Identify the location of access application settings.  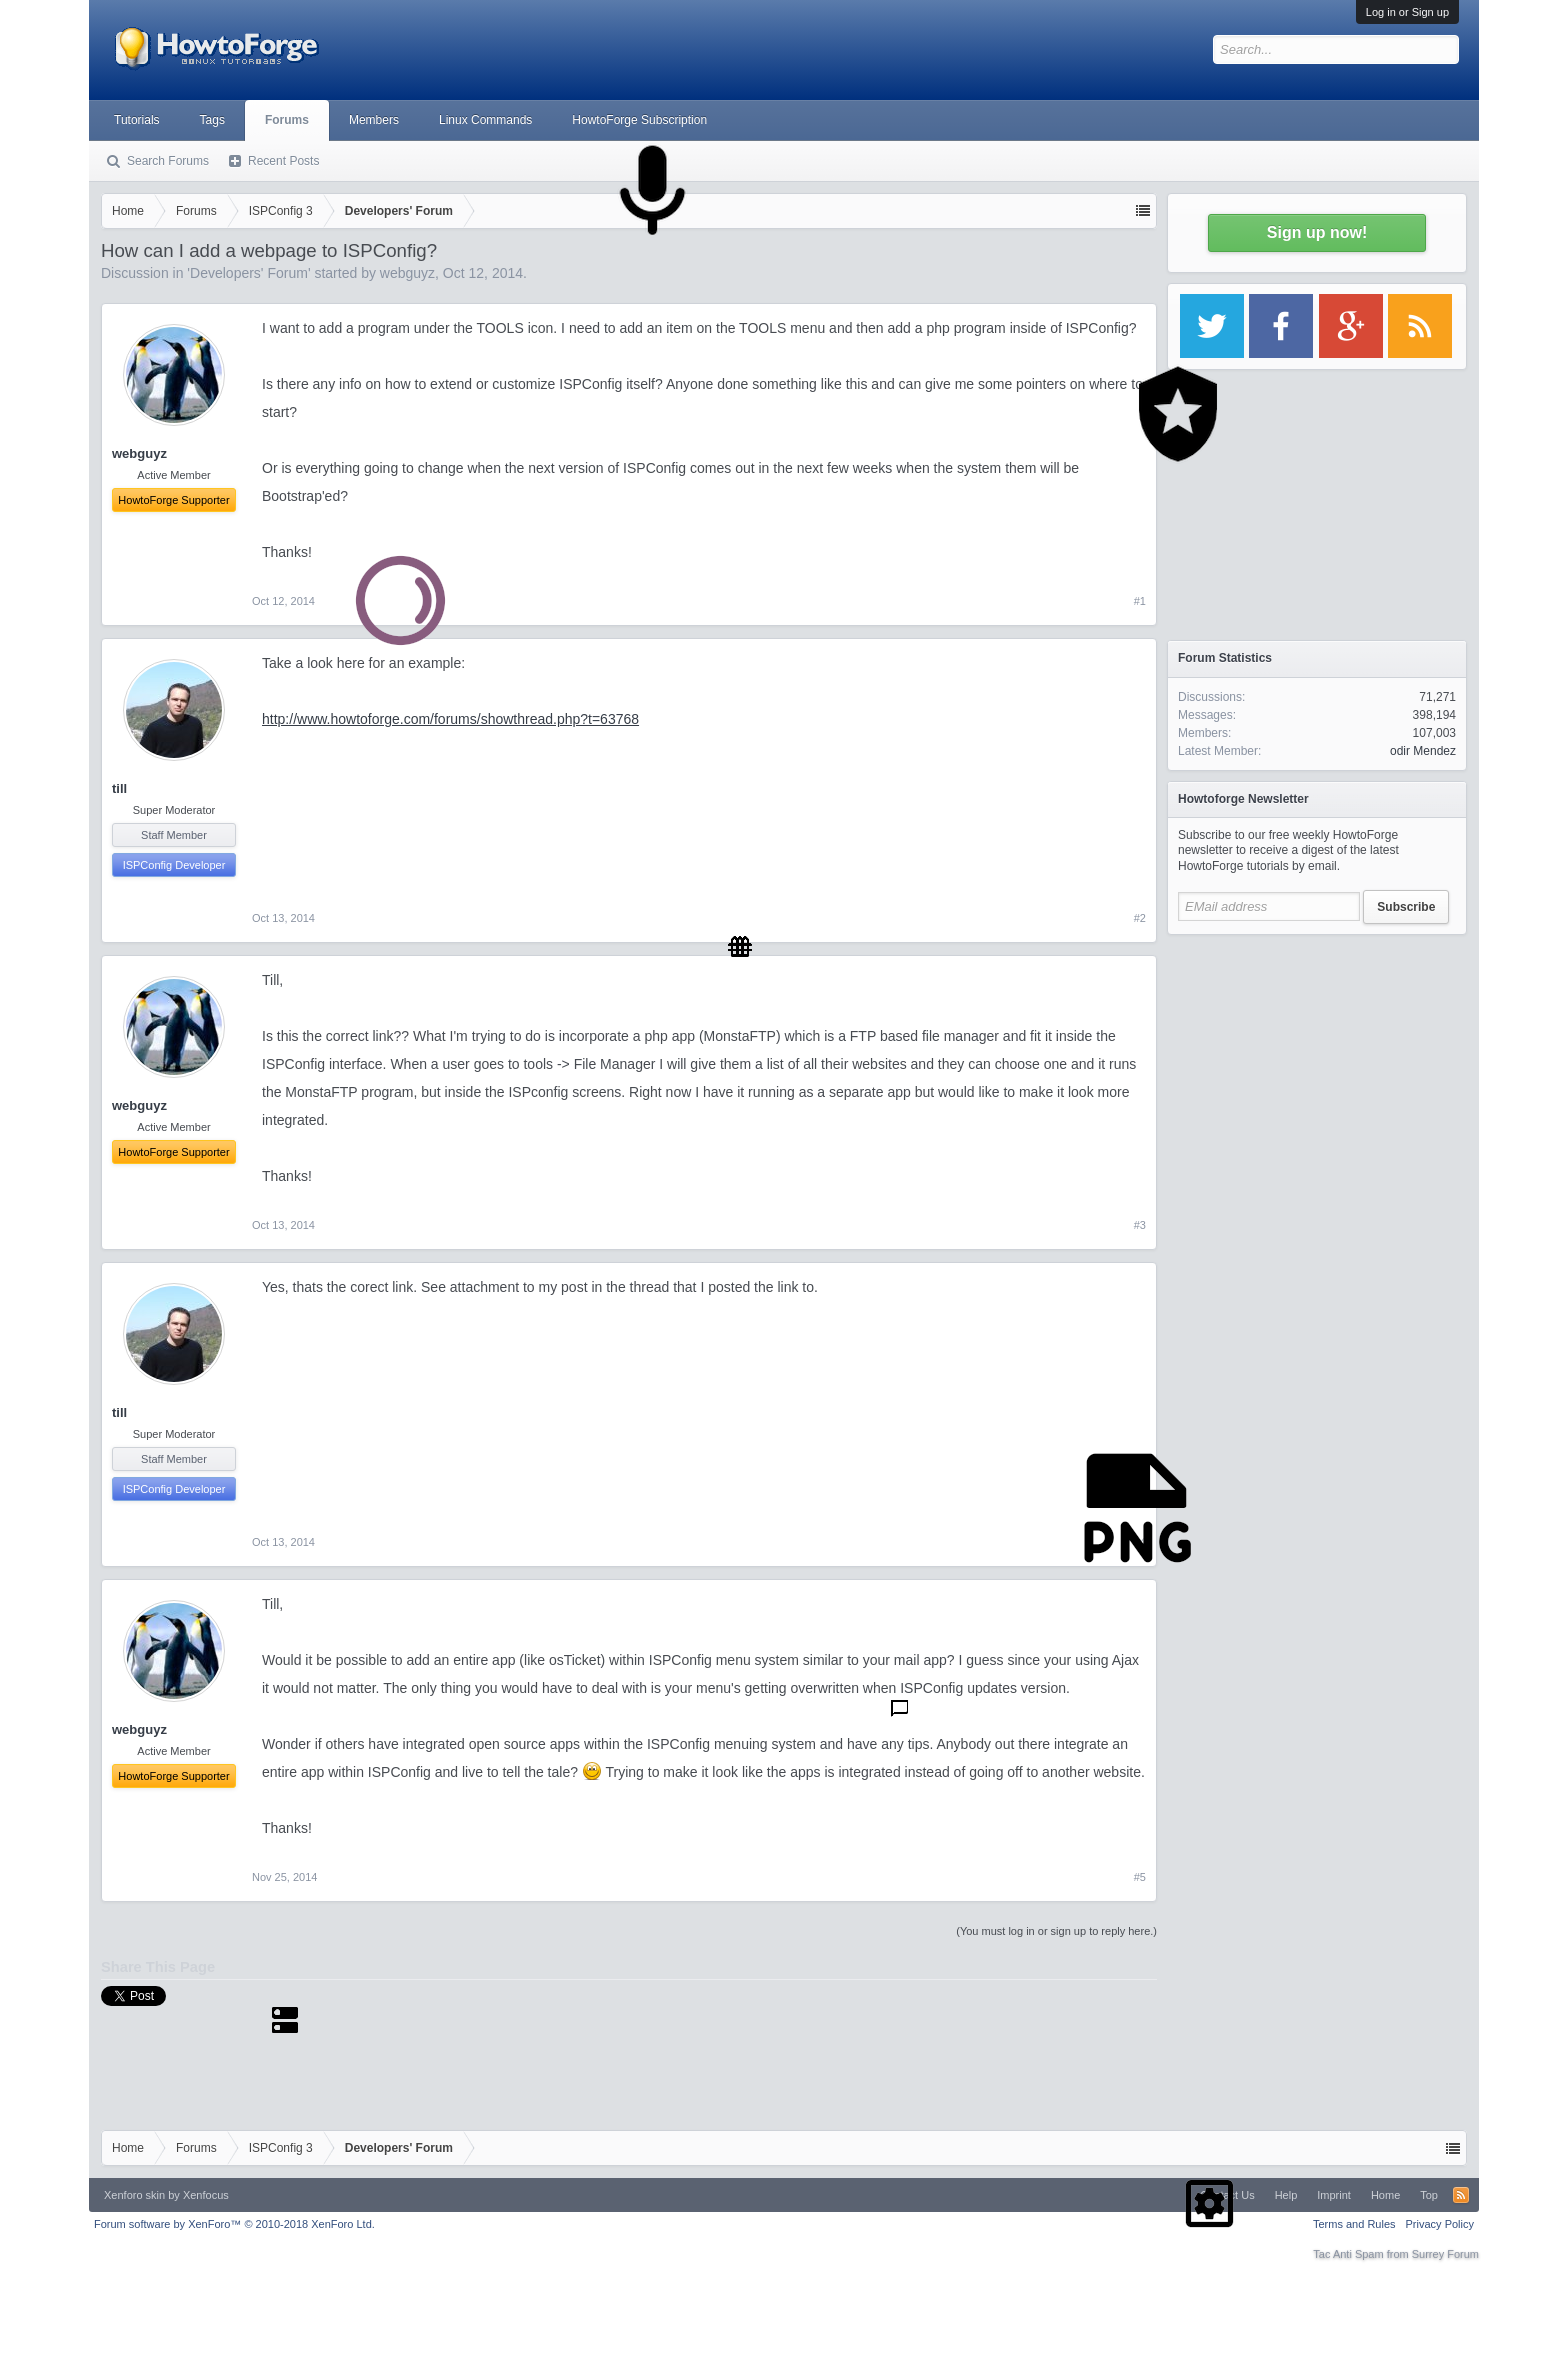
(1209, 2203).